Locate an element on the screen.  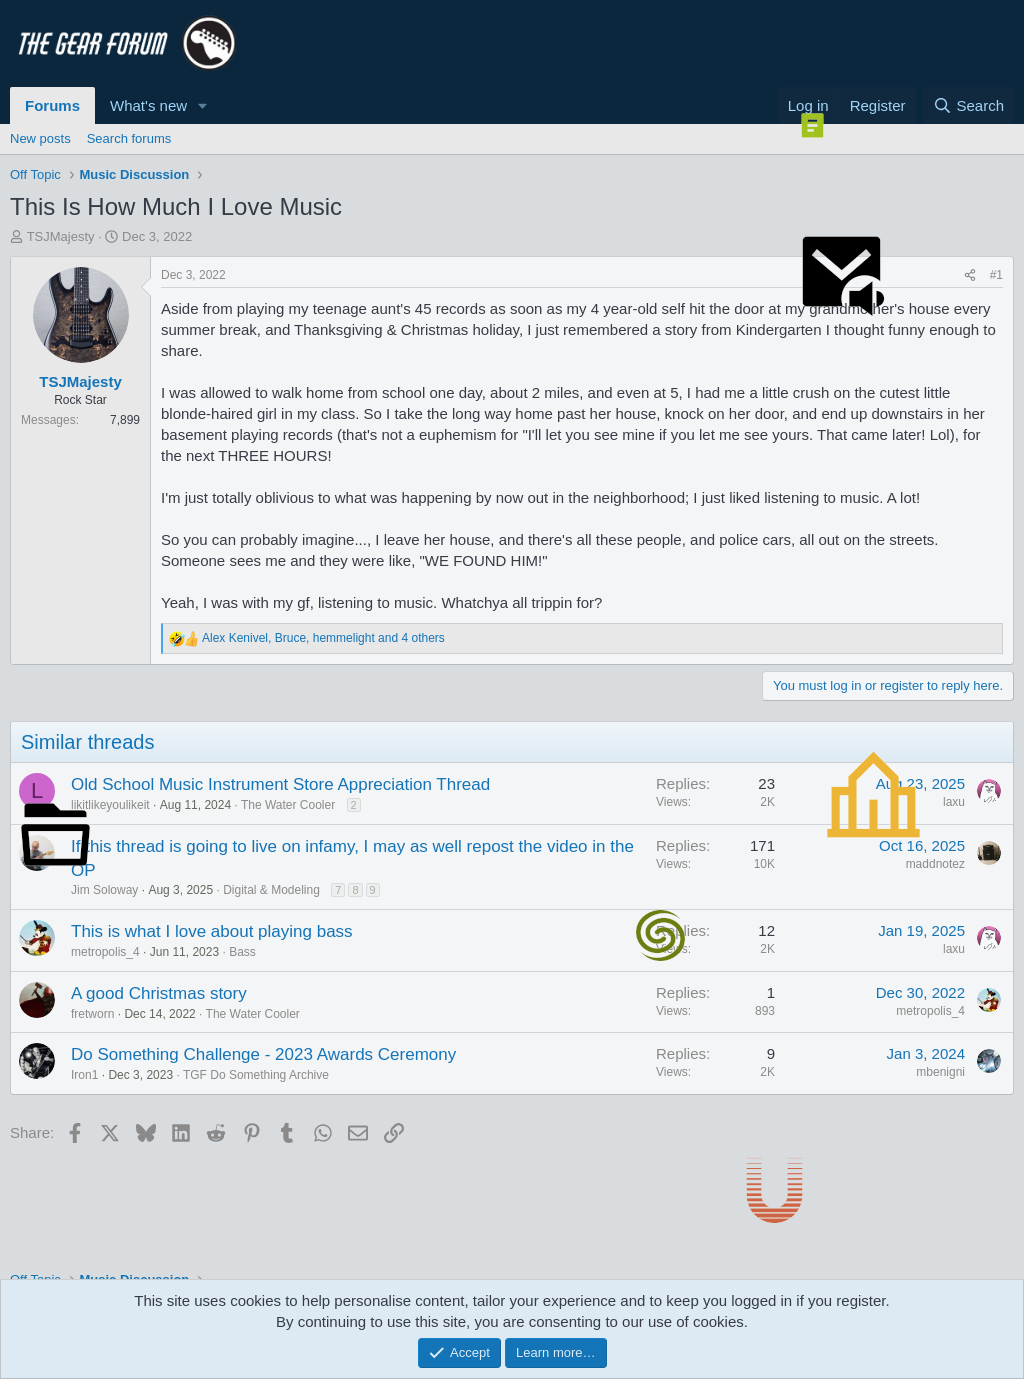
view document list or file directory is located at coordinates (812, 125).